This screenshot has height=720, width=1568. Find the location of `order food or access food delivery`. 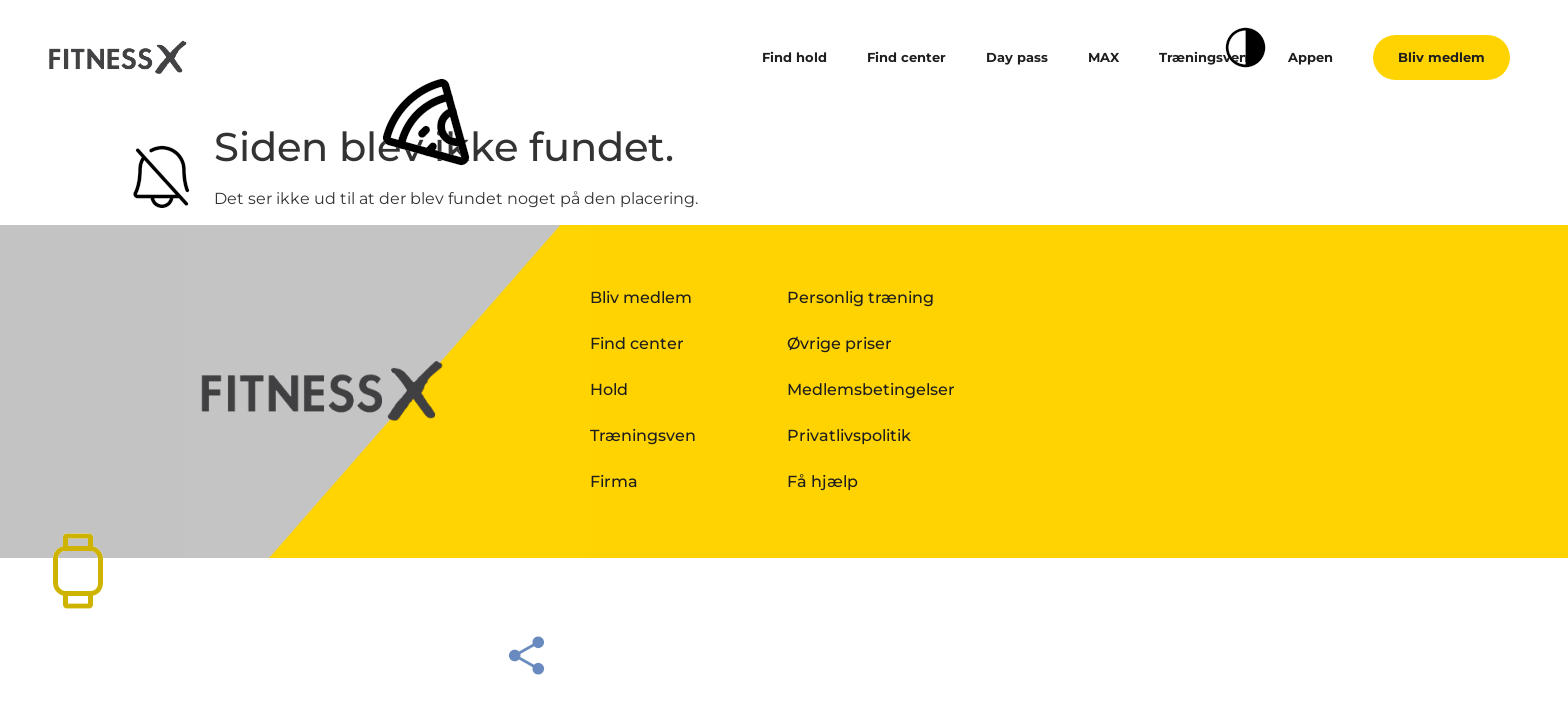

order food or access food delivery is located at coordinates (426, 122).